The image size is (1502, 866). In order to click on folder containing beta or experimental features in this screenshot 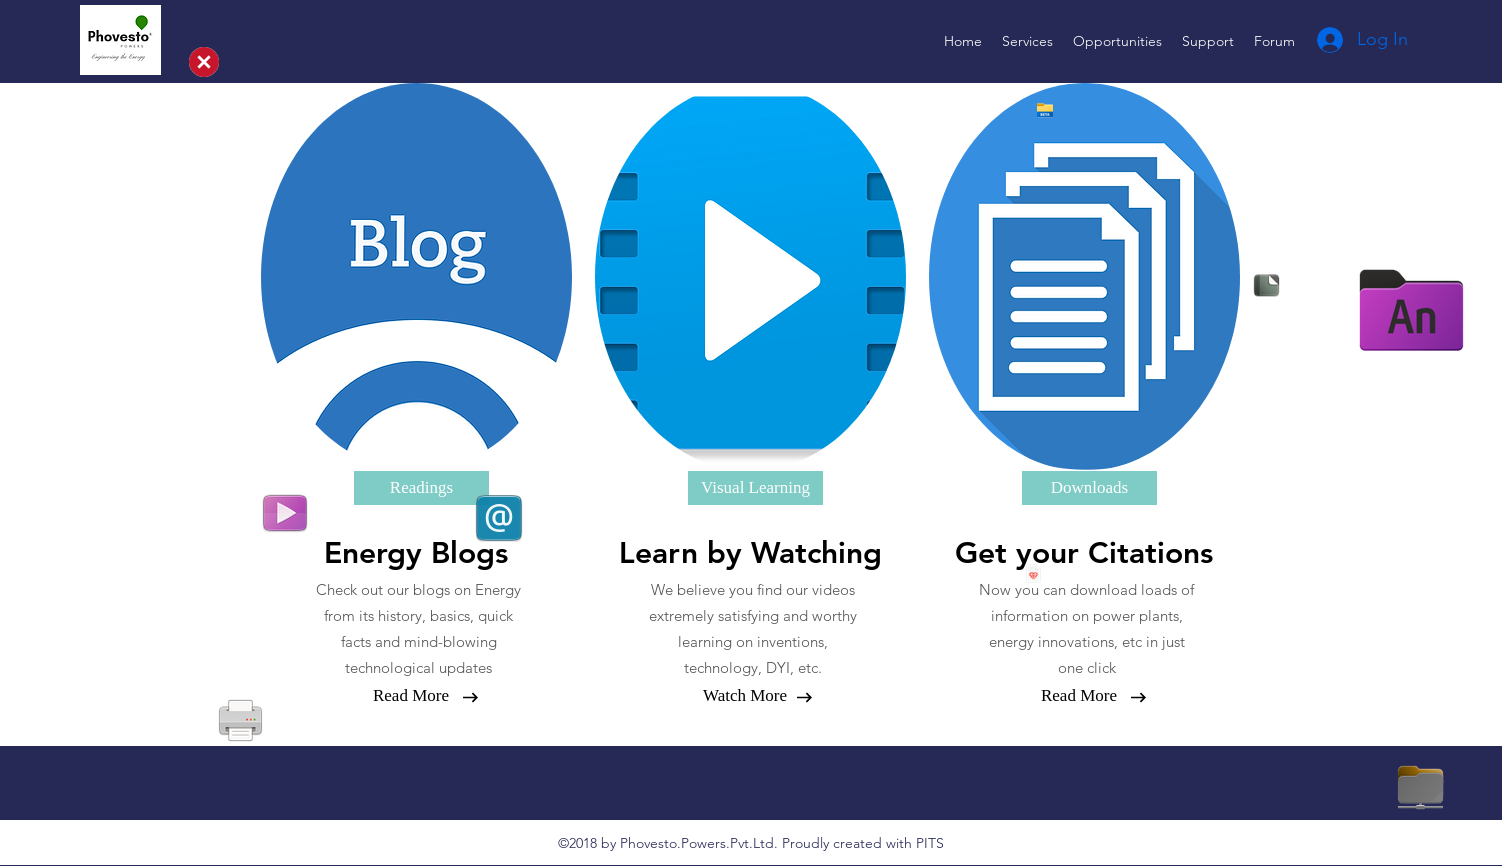, I will do `click(1045, 110)`.